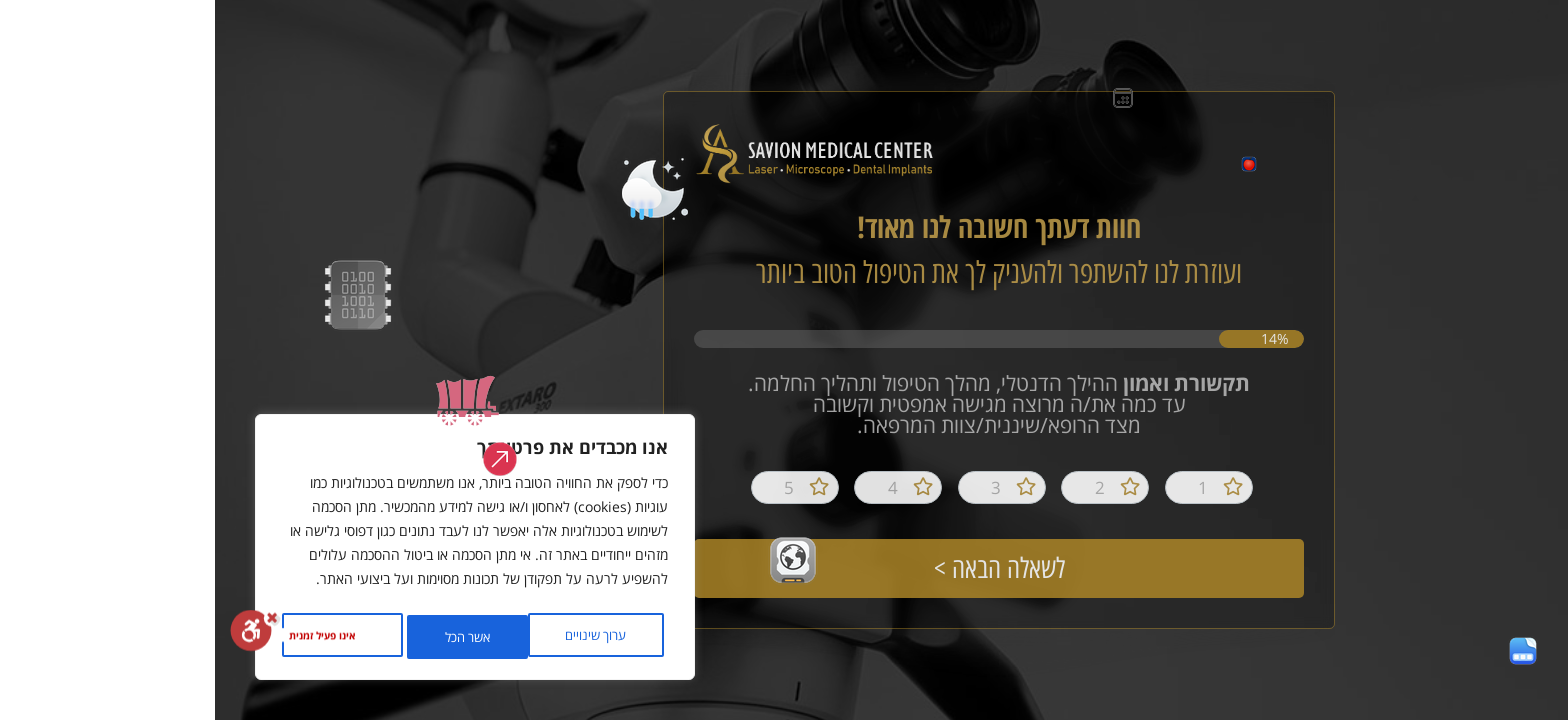  Describe the element at coordinates (793, 561) in the screenshot. I see `configure iSCSI network storage settings` at that location.